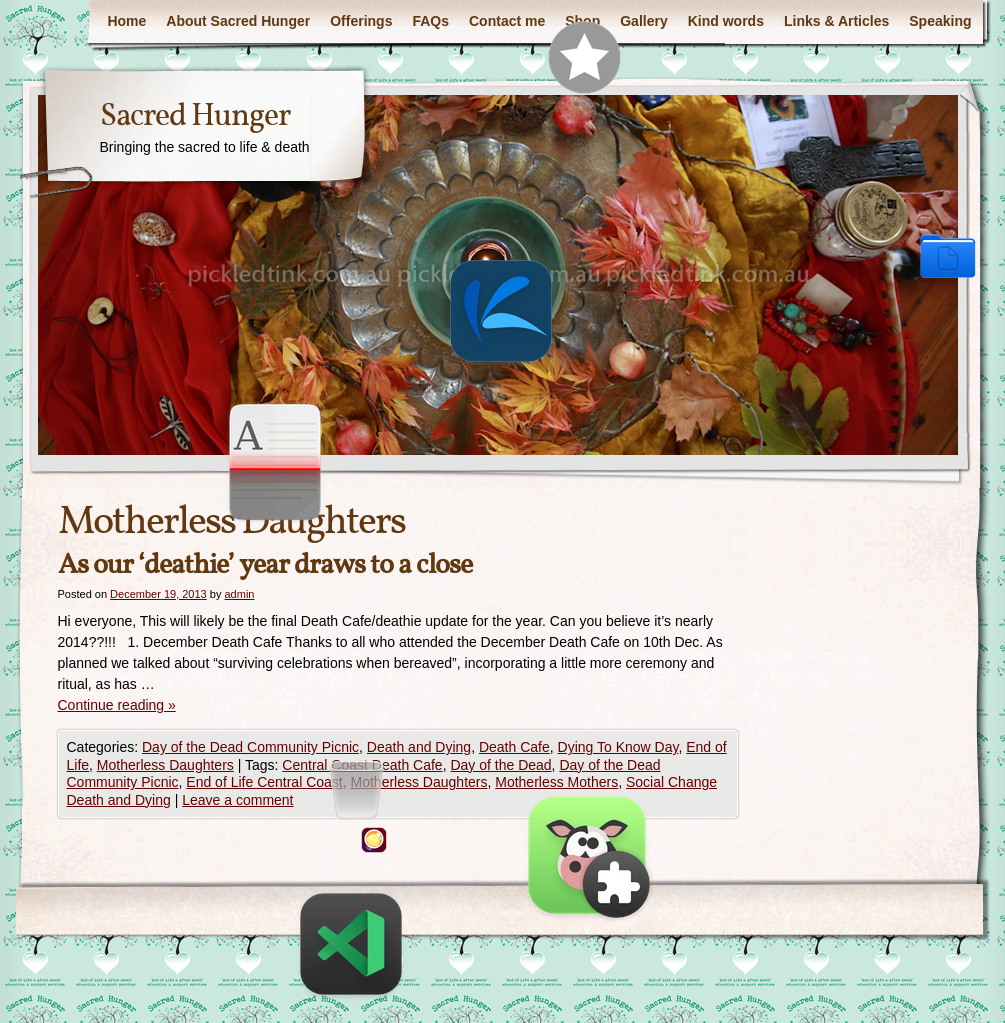 Image resolution: width=1005 pixels, height=1023 pixels. What do you see at coordinates (374, 840) in the screenshot?
I see `open oneshot game app` at bounding box center [374, 840].